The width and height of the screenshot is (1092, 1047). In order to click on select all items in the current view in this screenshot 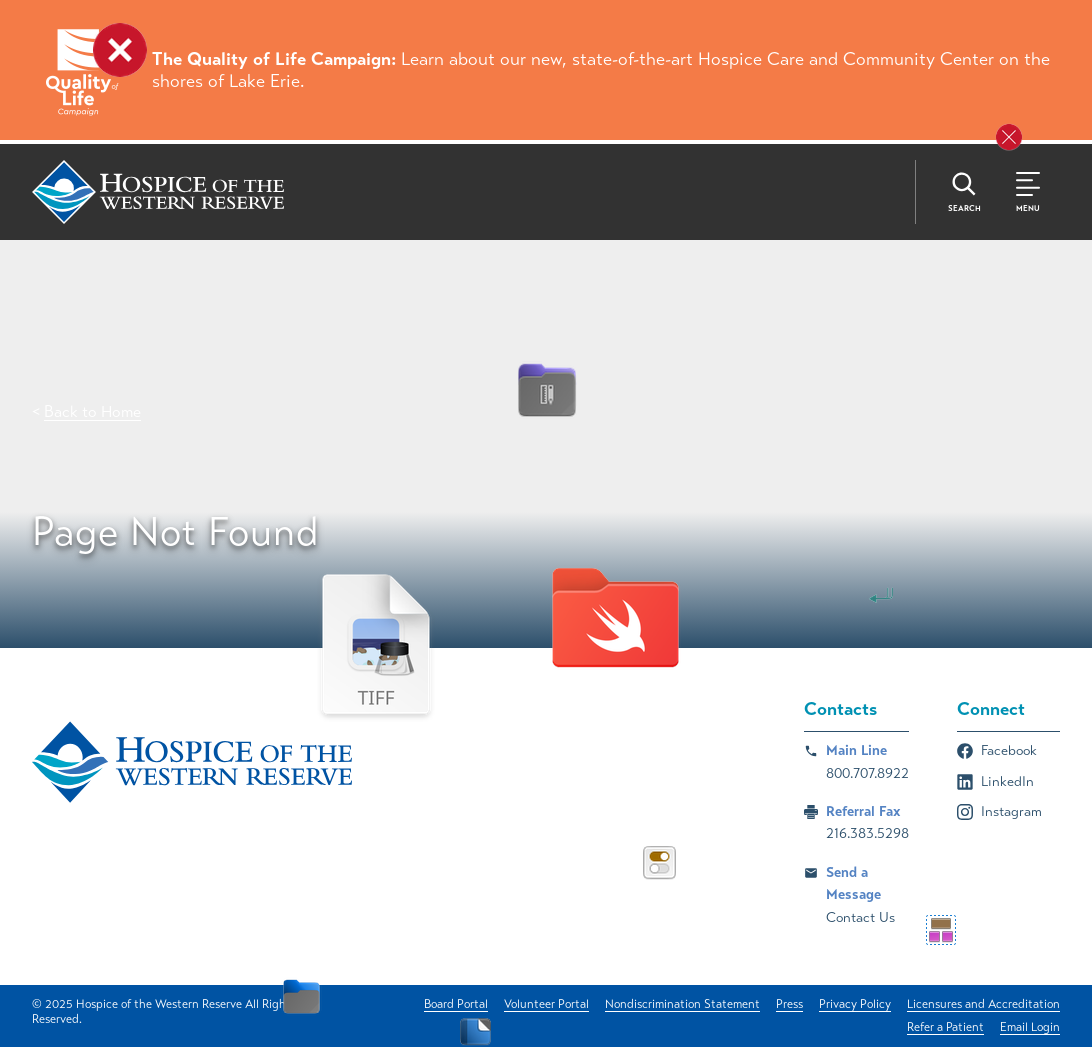, I will do `click(941, 930)`.